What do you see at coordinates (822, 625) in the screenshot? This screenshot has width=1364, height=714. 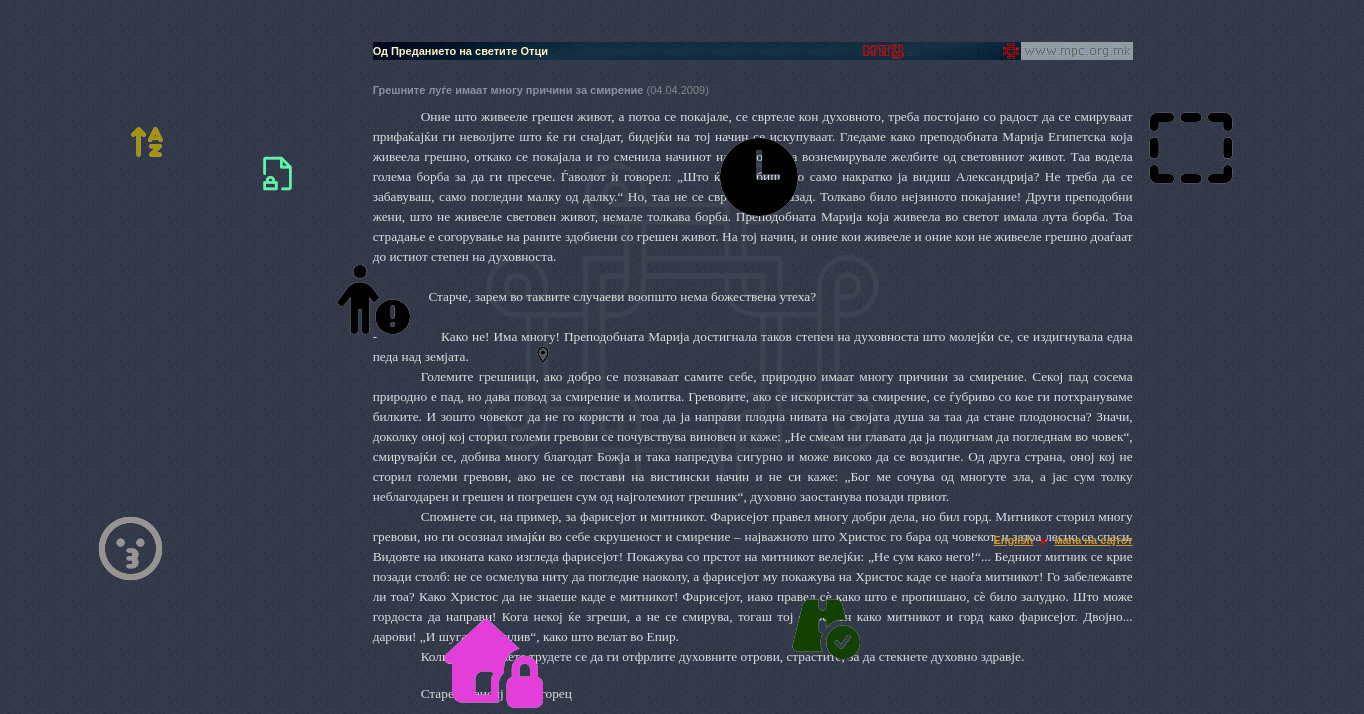 I see `route or destination confirmed` at bounding box center [822, 625].